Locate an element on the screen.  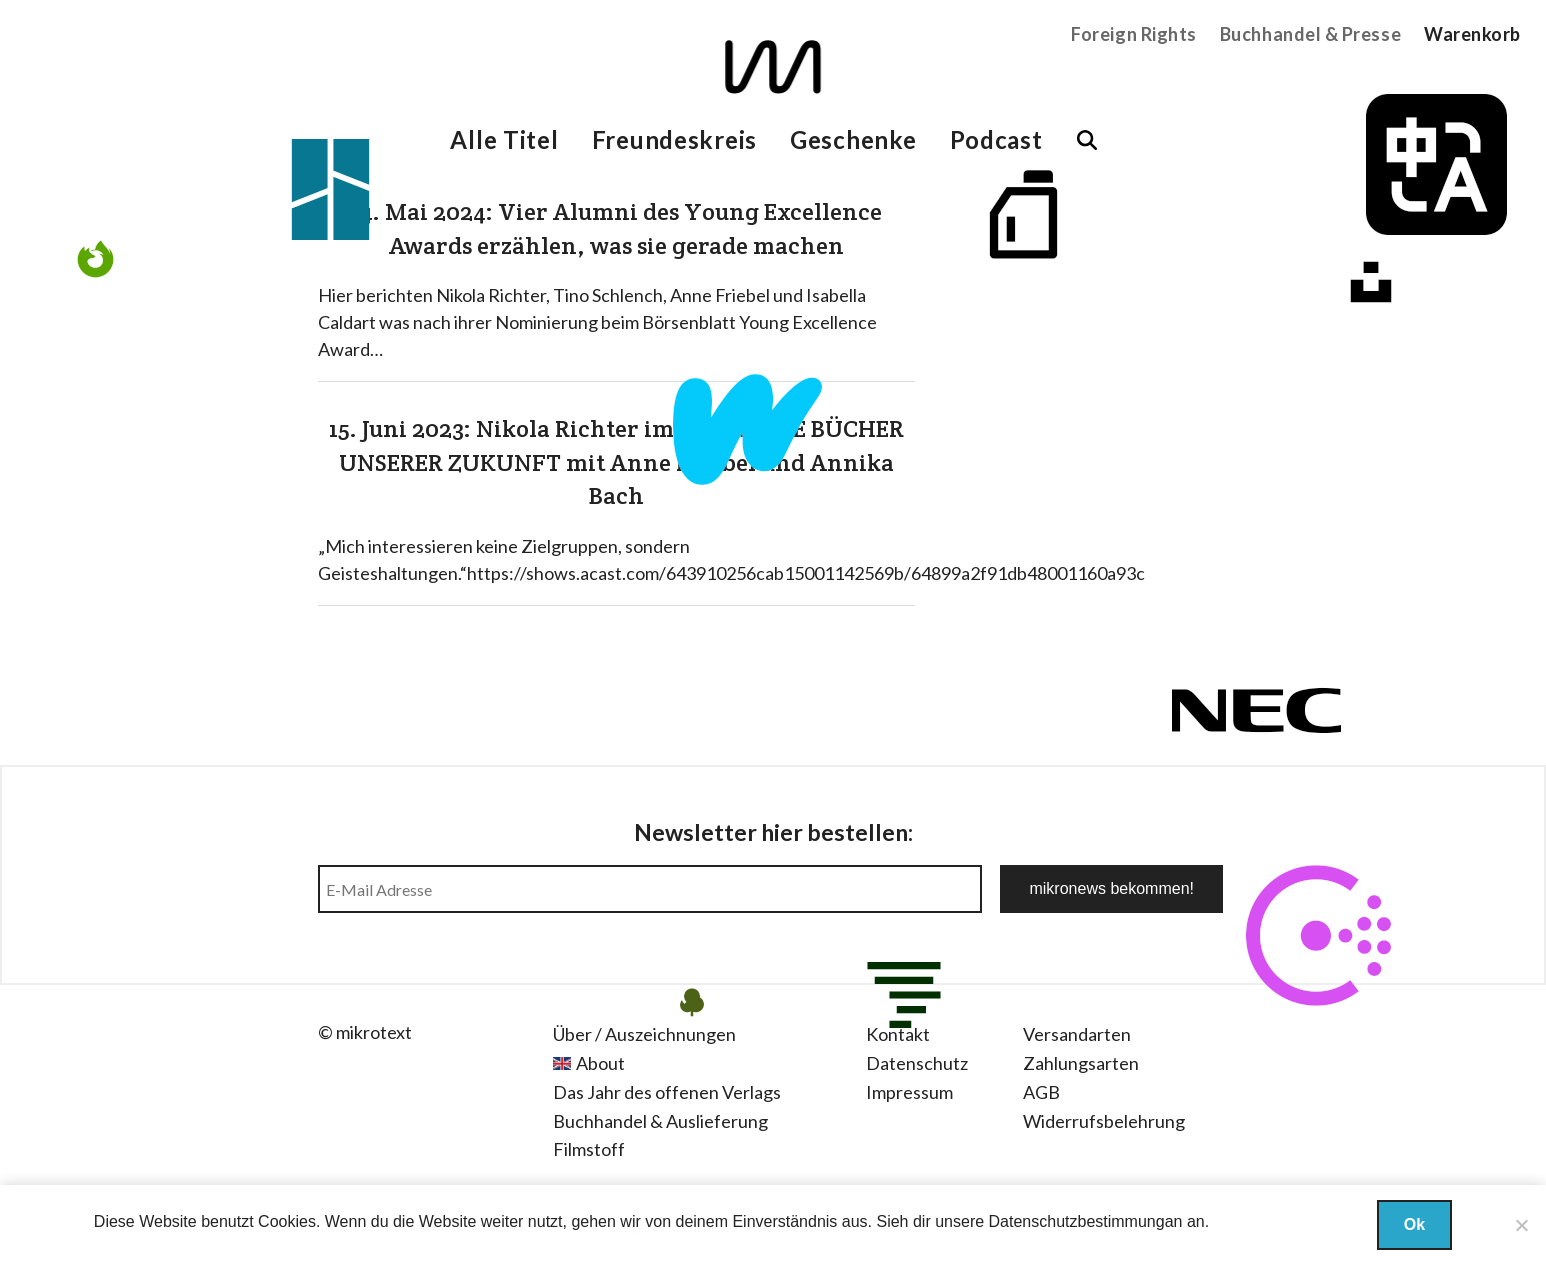
HashiCorp Consul logo is located at coordinates (1318, 935).